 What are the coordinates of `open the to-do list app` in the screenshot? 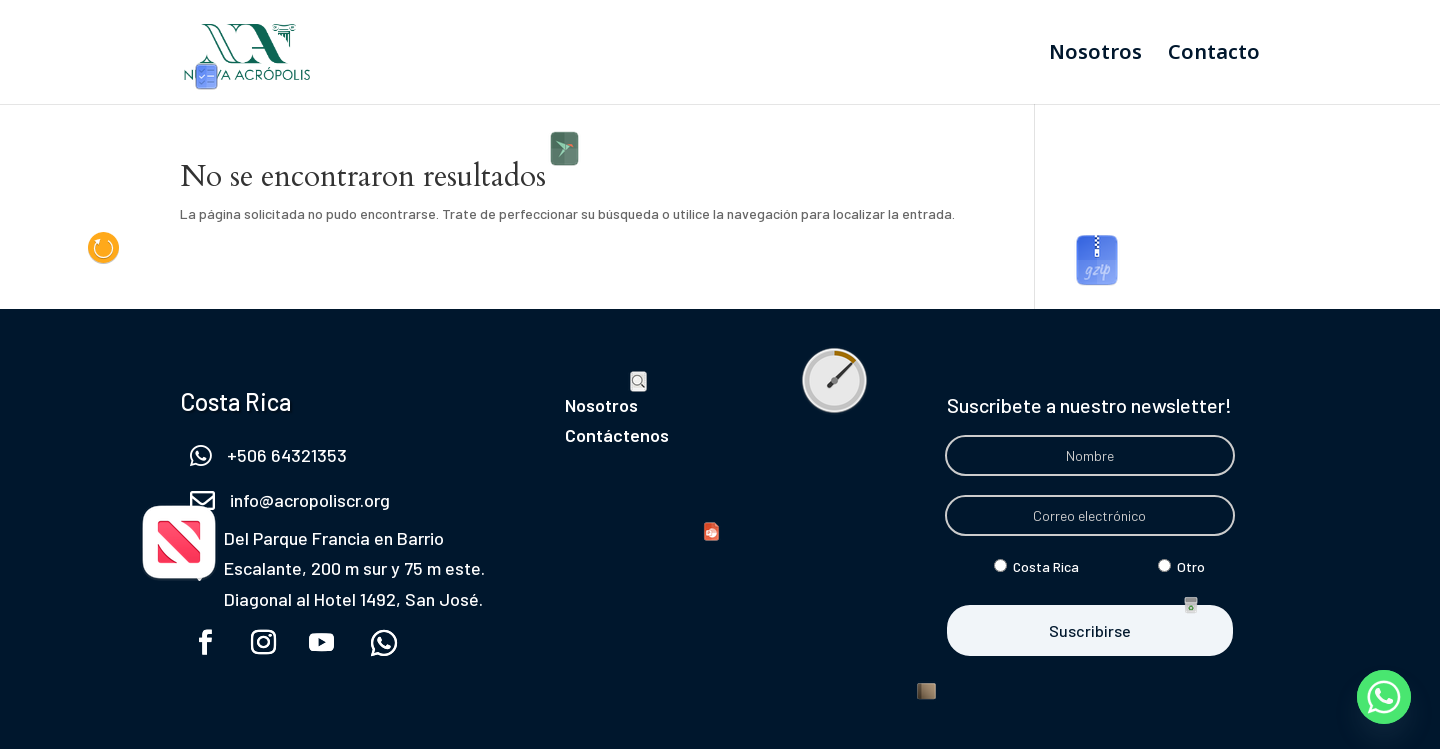 It's located at (206, 76).